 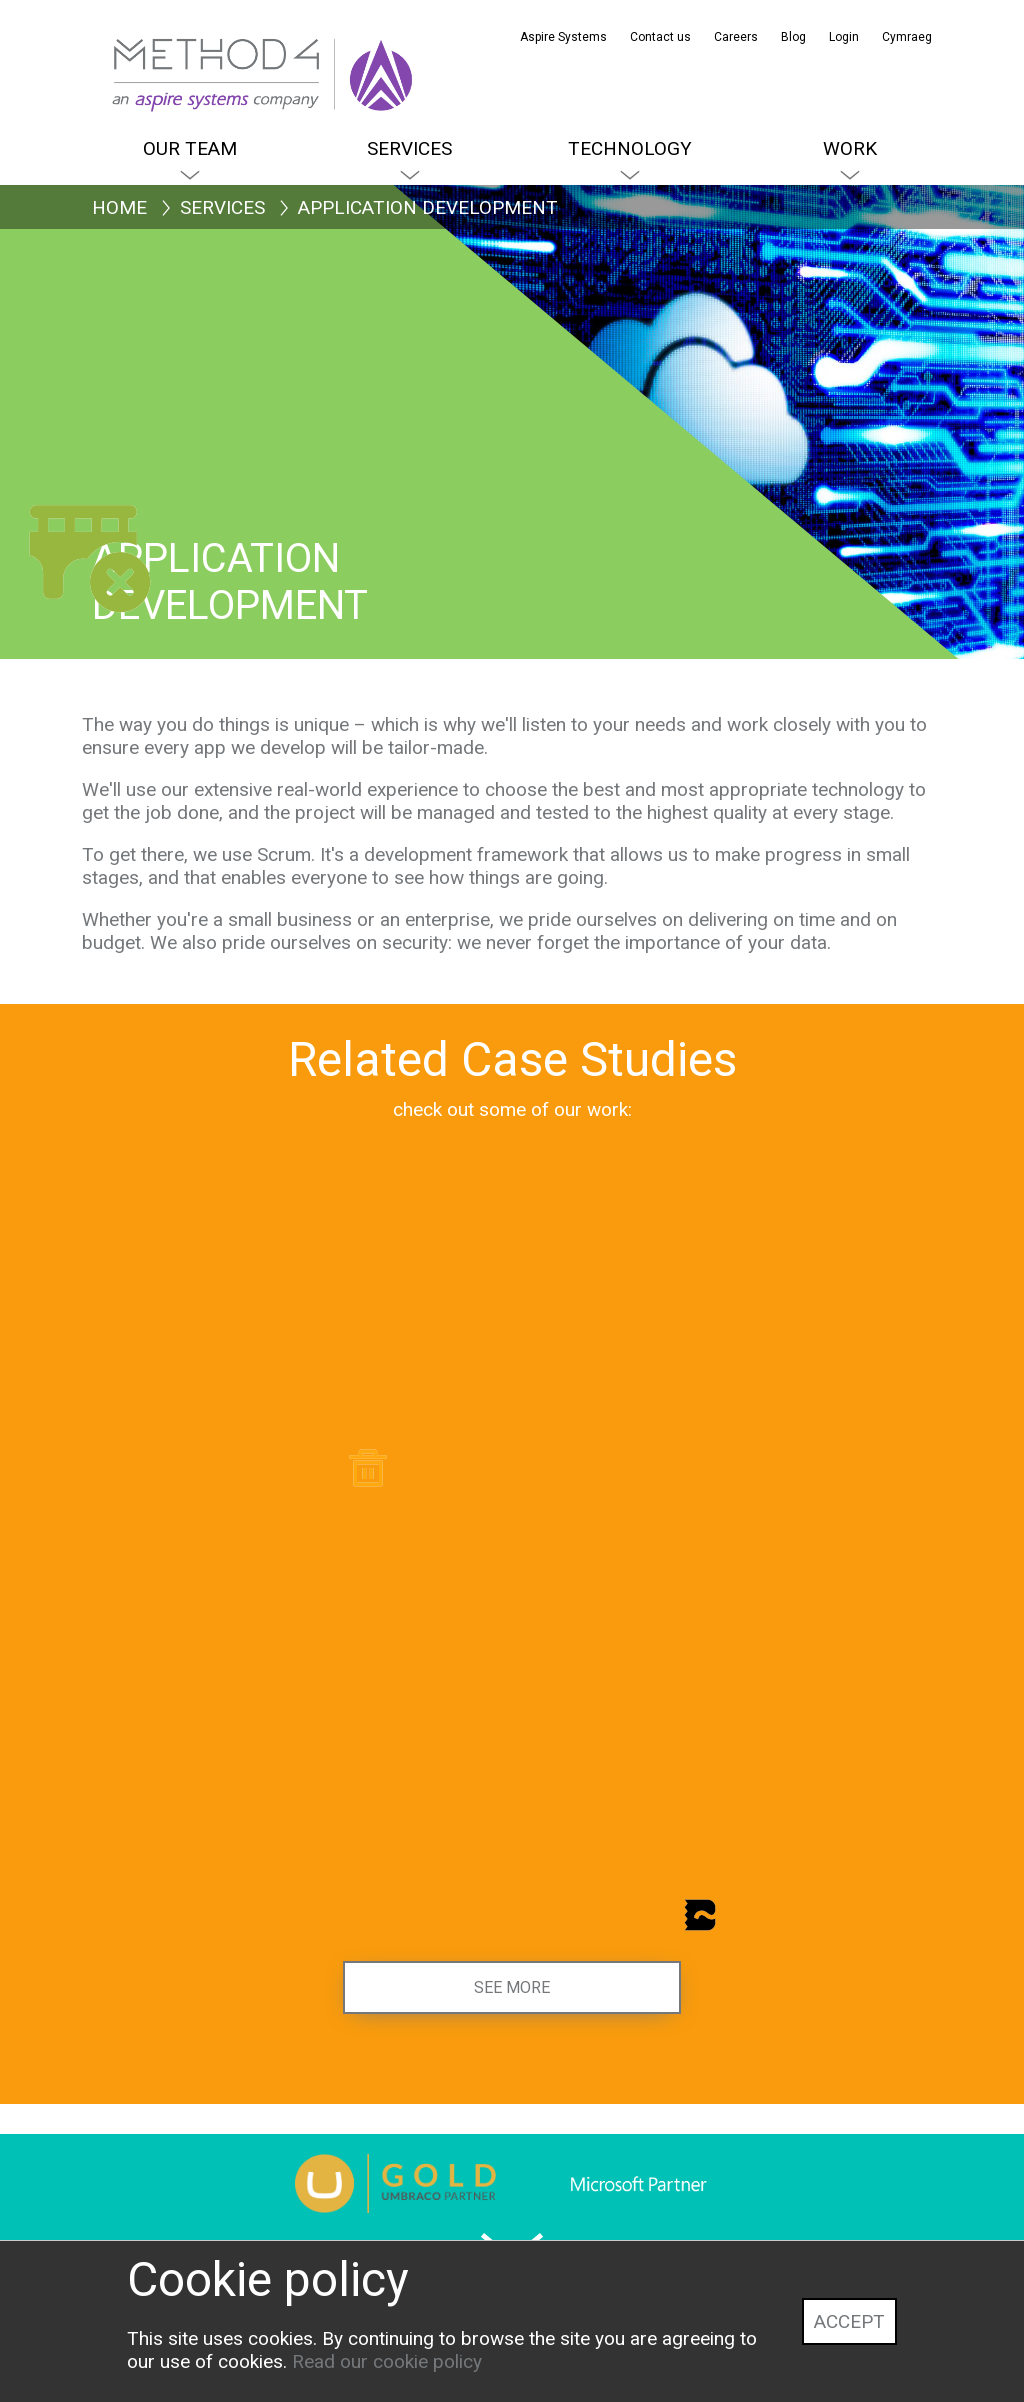 I want to click on indicates a bridge or crossing is closed or unavailable, so click(x=90, y=552).